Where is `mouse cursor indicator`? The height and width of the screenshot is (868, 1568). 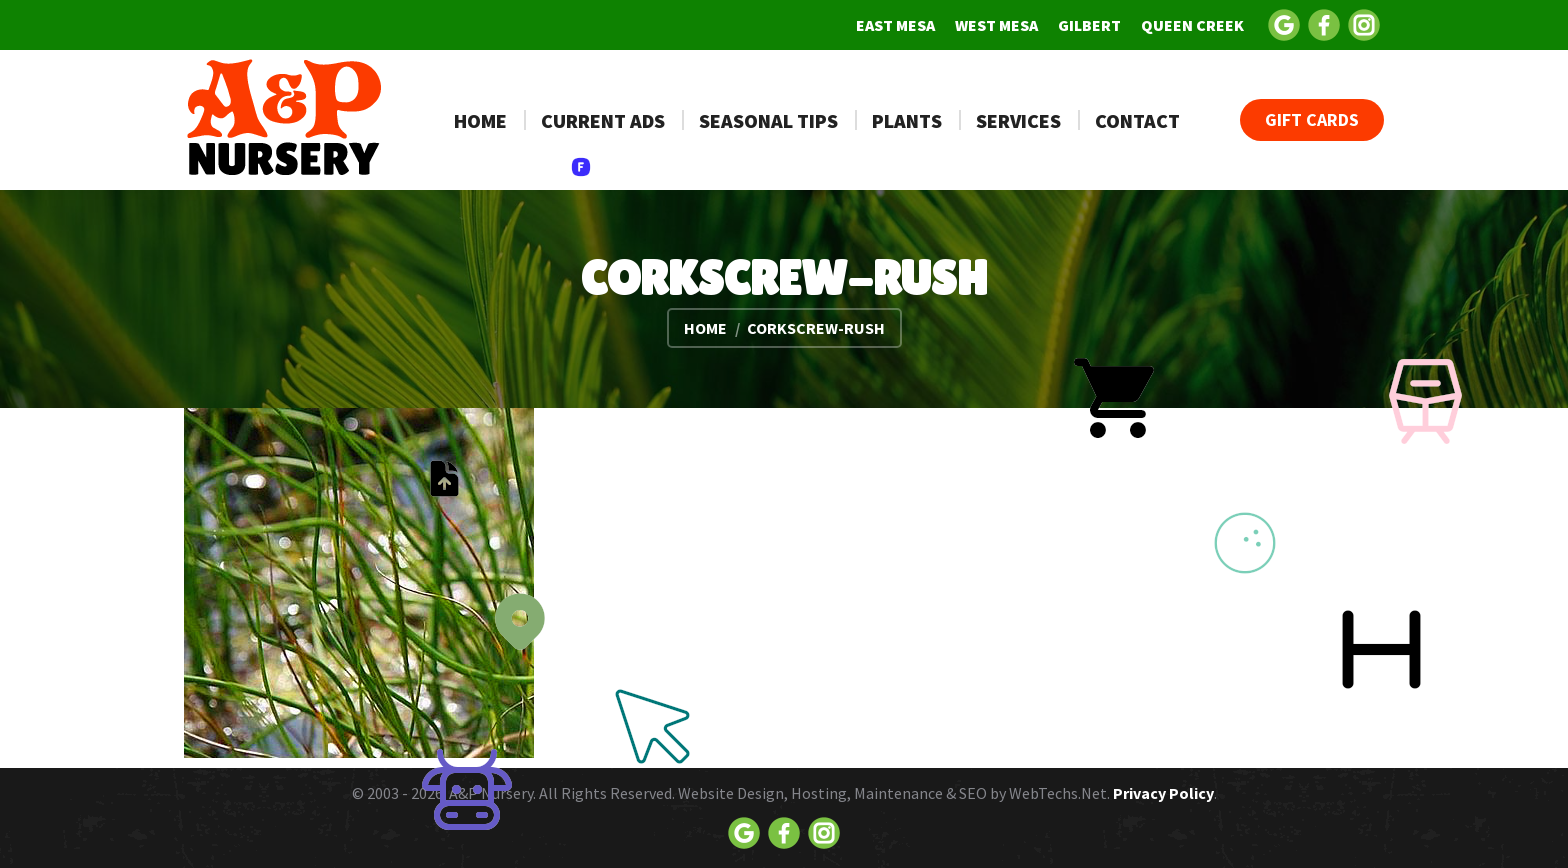
mouse cursor indicator is located at coordinates (652, 726).